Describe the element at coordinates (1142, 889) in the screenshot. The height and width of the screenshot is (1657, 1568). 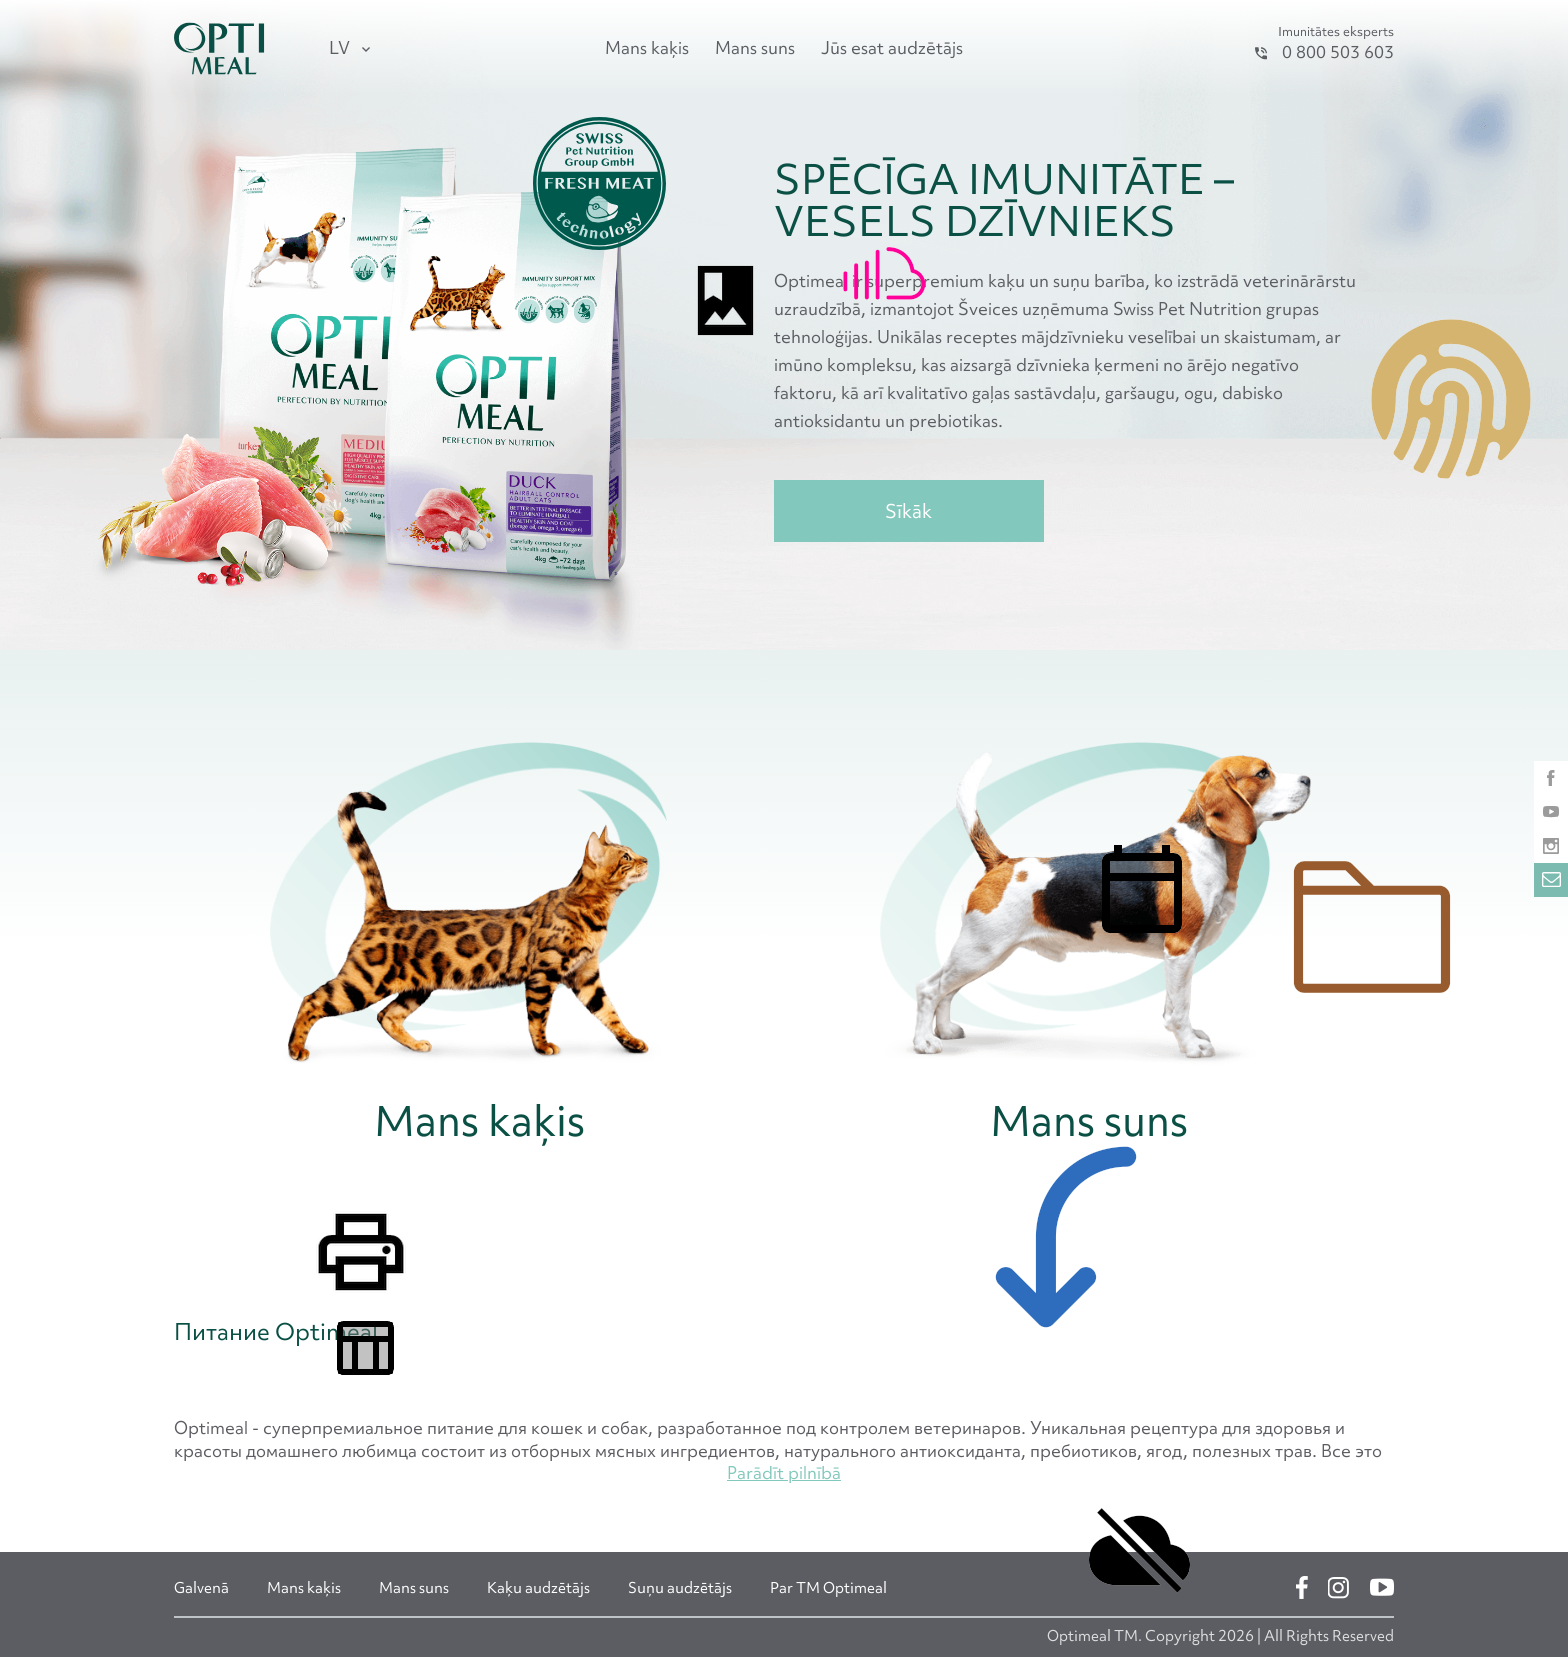
I see `view today's date` at that location.